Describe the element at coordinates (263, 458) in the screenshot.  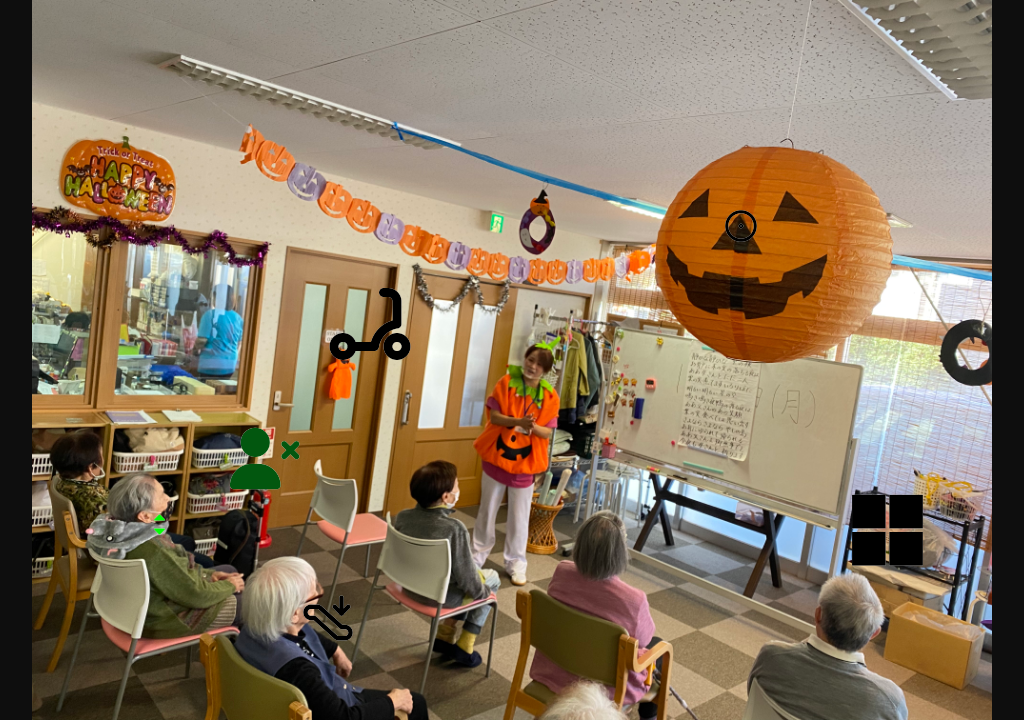
I see `remove a user or contact` at that location.